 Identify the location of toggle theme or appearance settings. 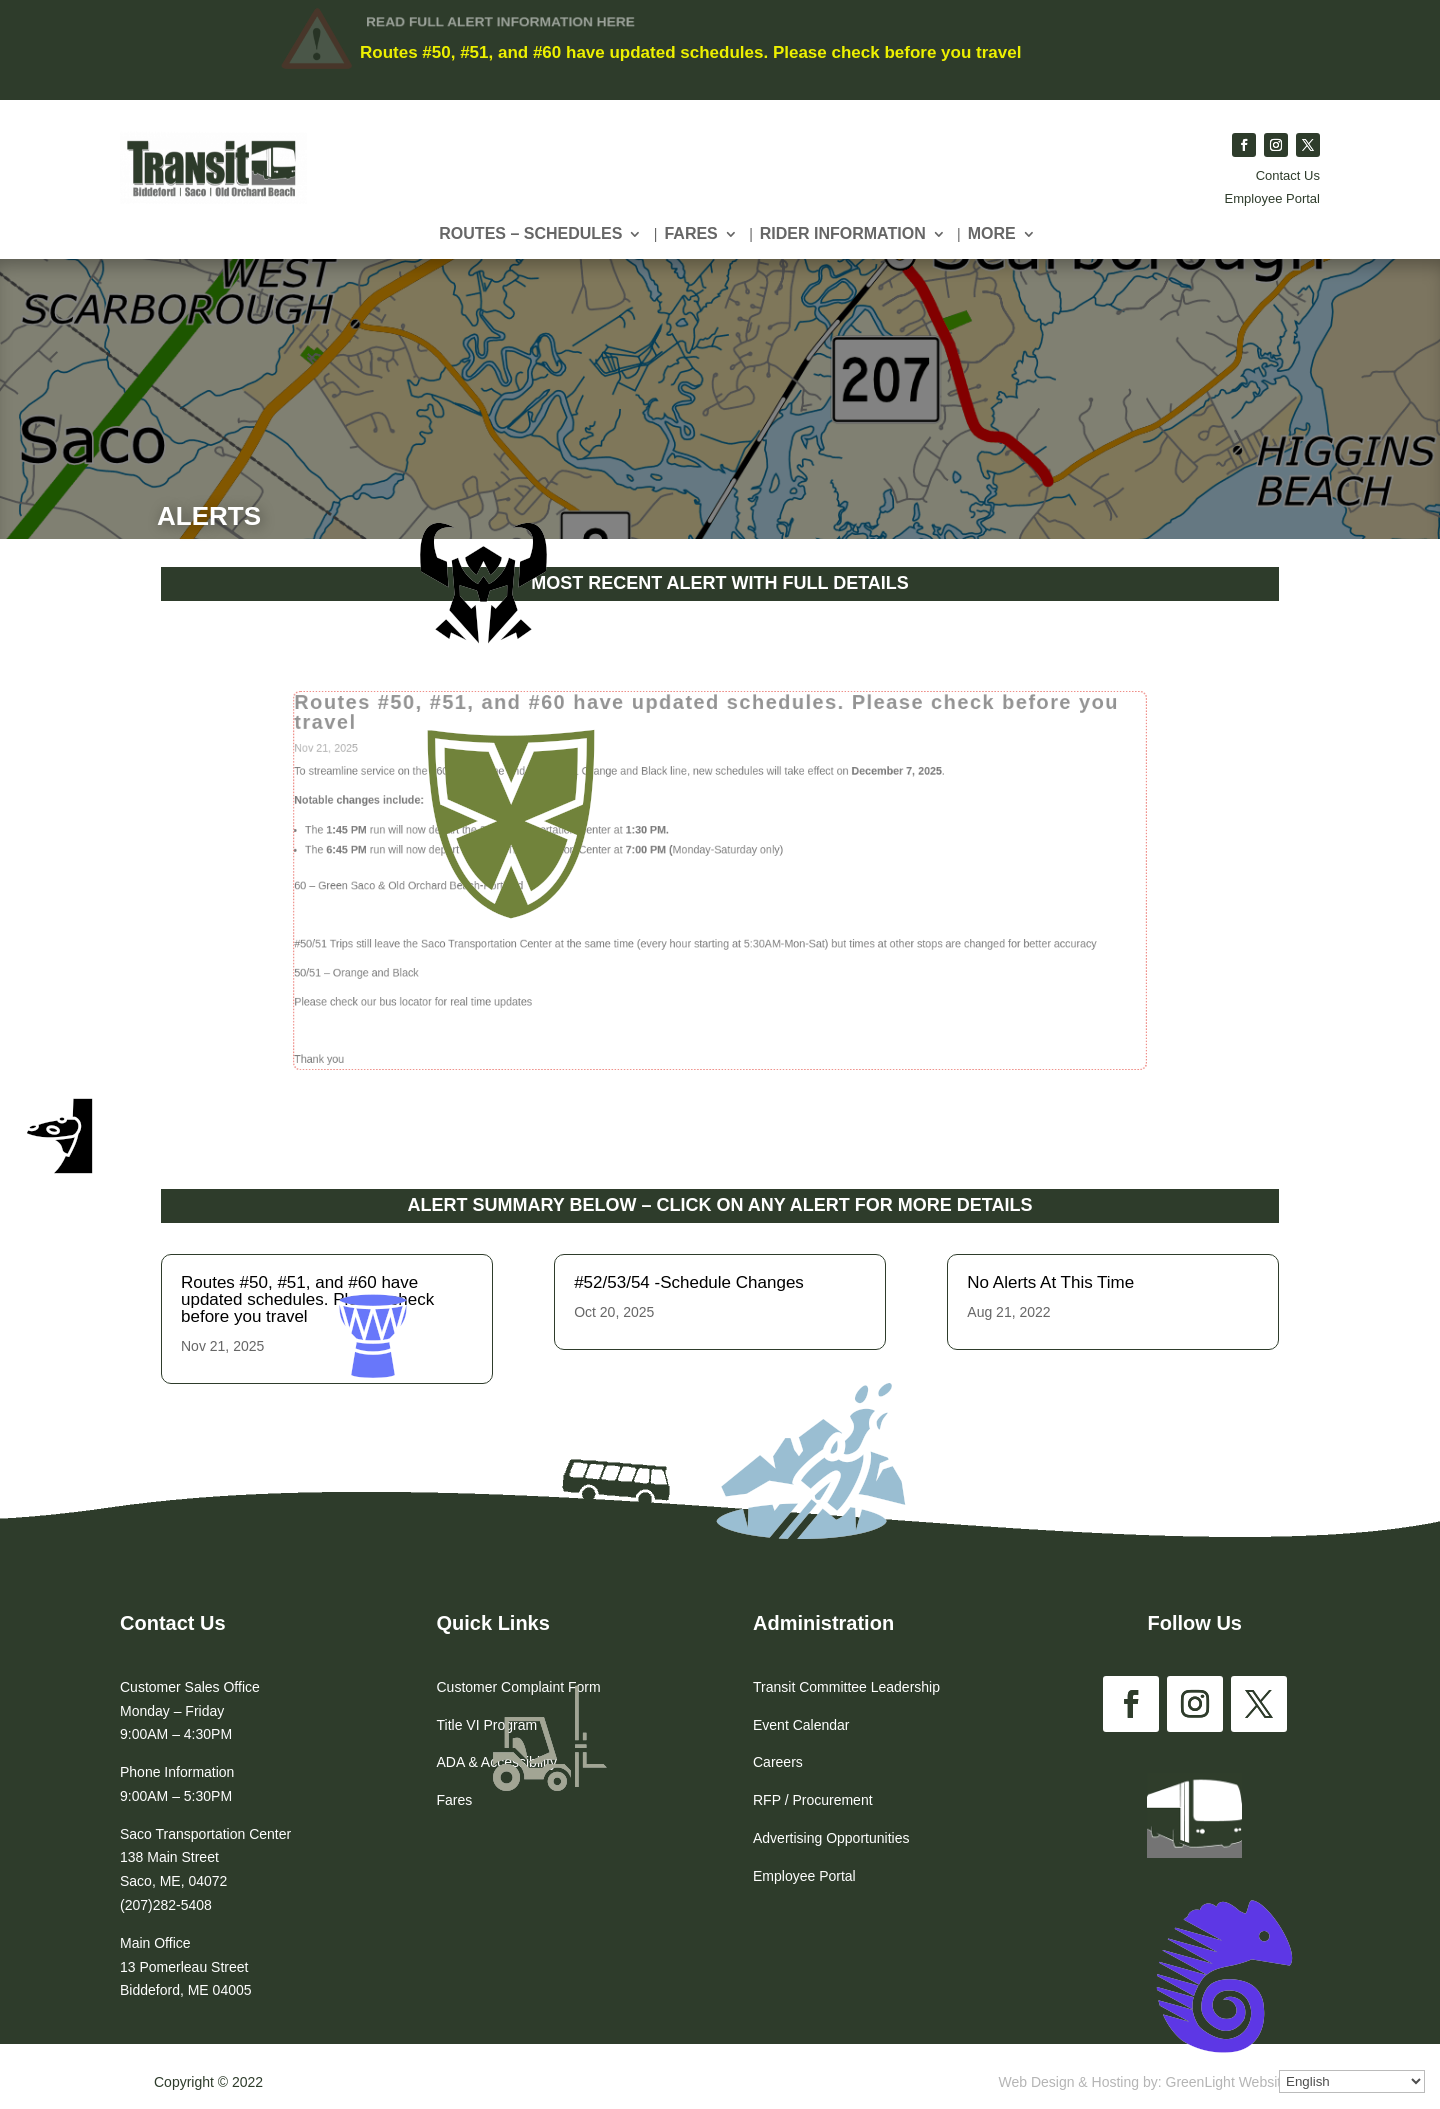
(1224, 1976).